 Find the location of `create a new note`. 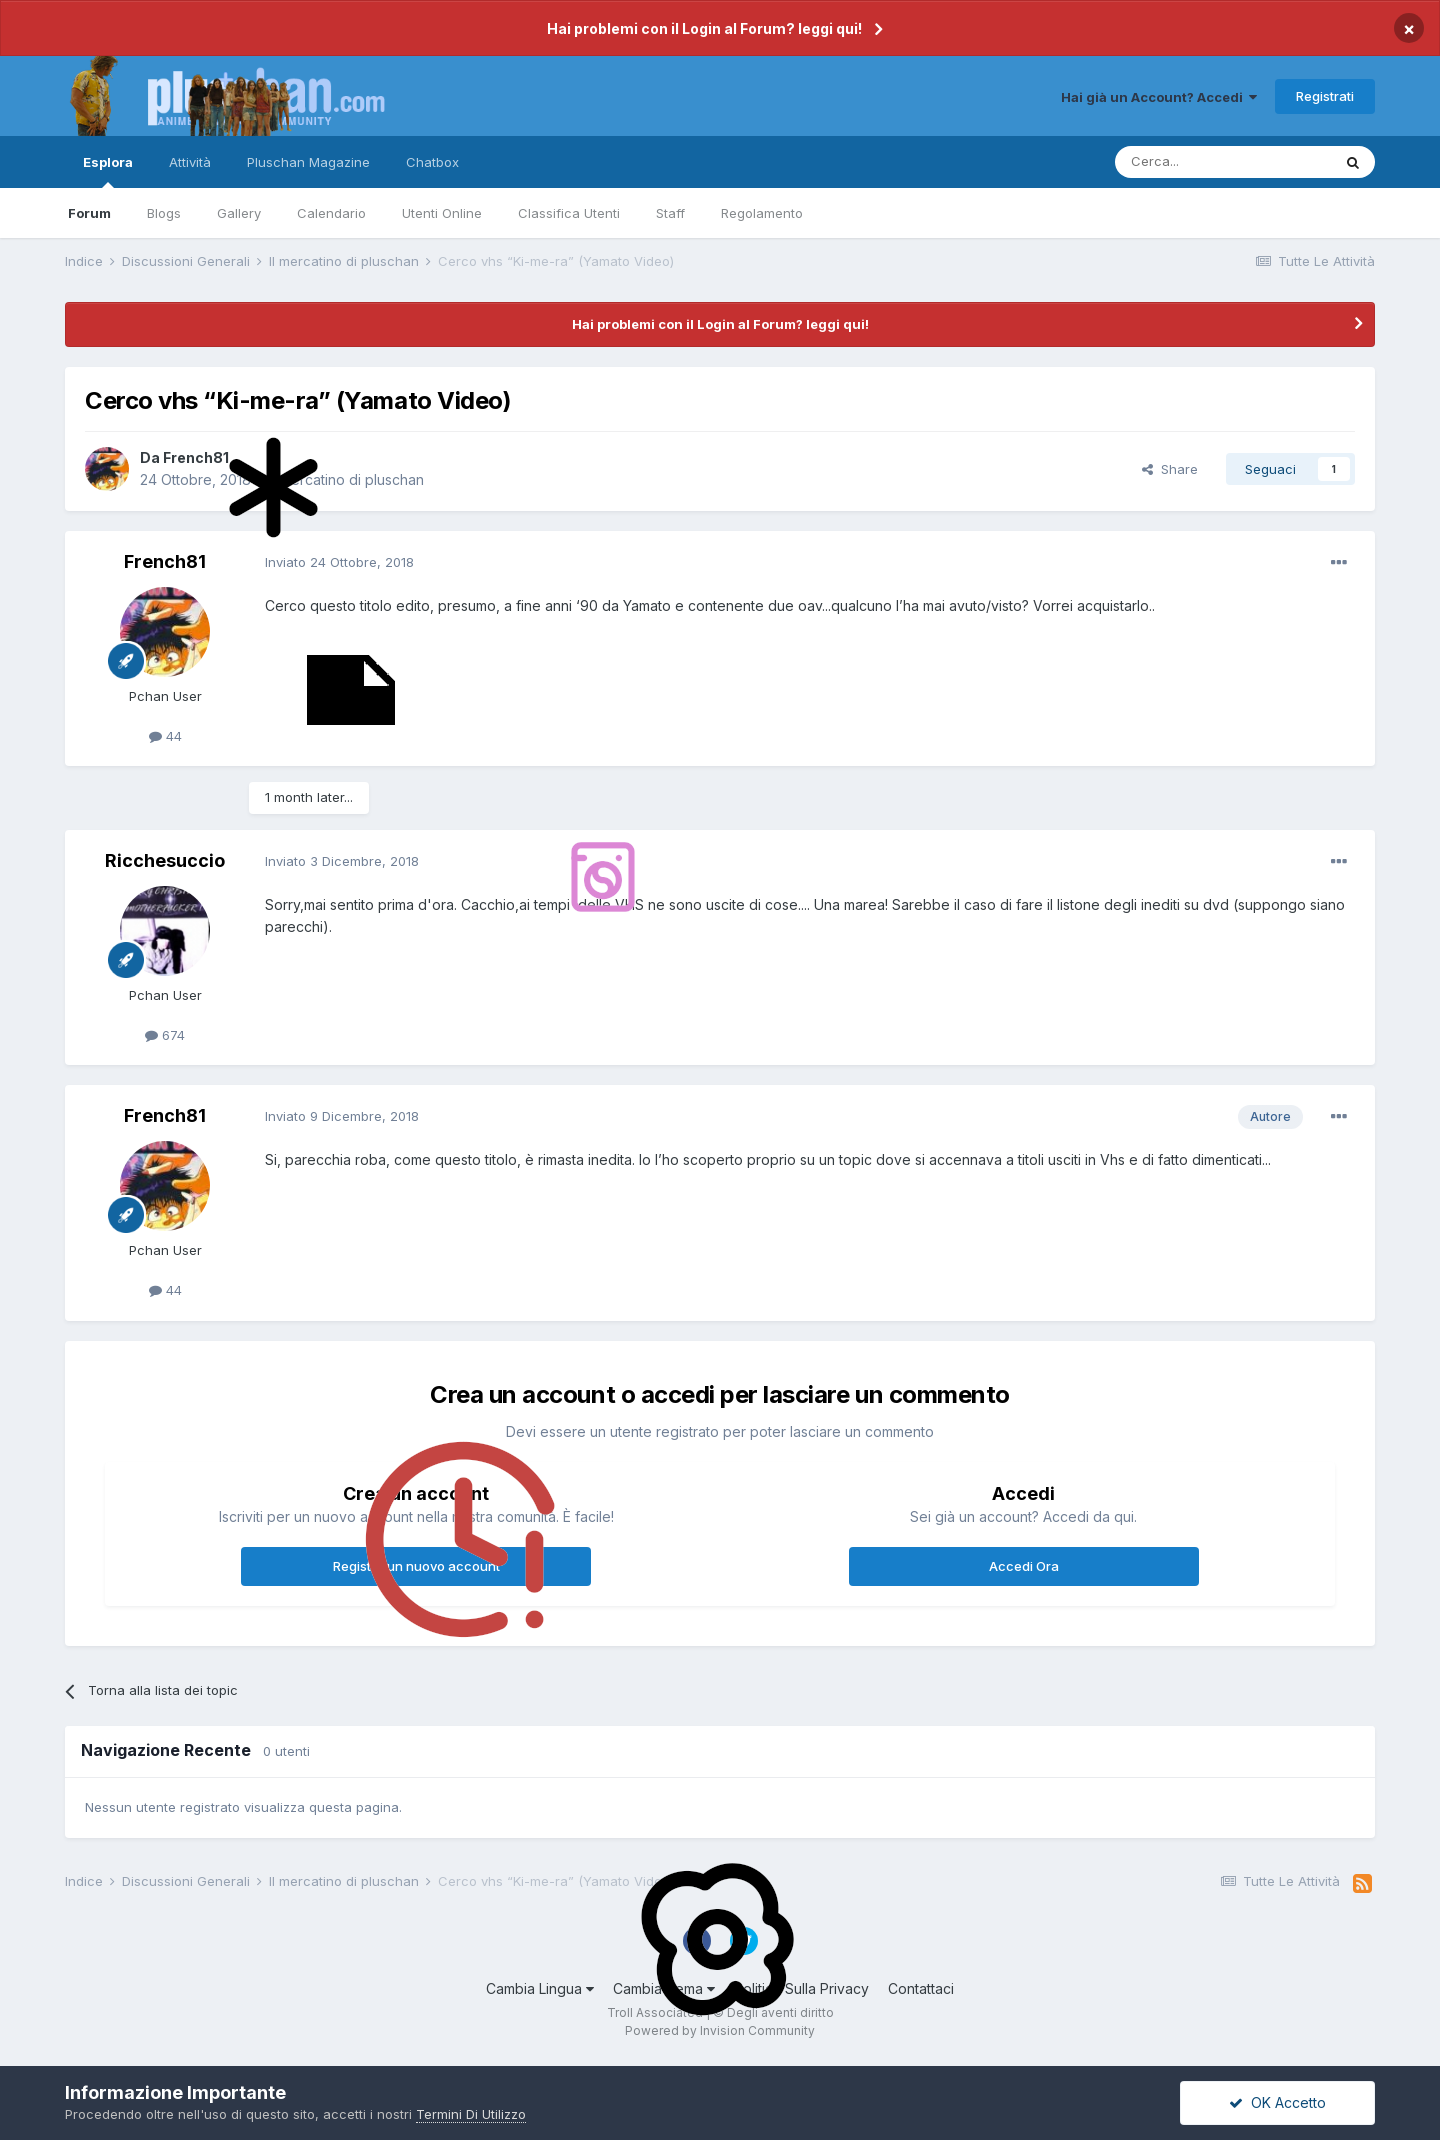

create a new note is located at coordinates (351, 690).